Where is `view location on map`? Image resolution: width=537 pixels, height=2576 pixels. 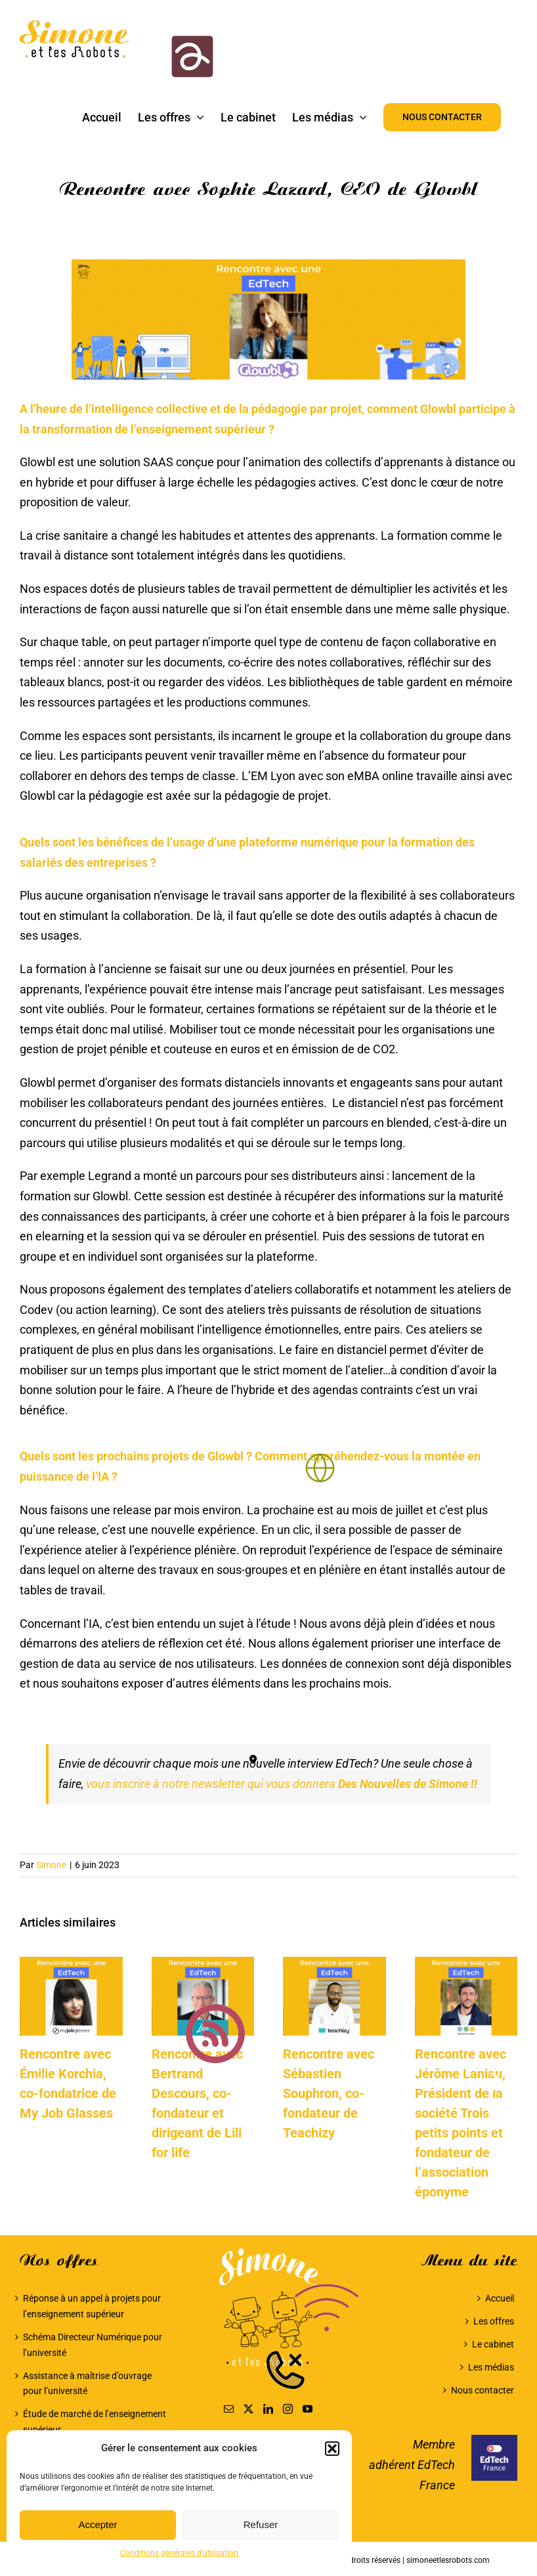
view location on map is located at coordinates (253, 1759).